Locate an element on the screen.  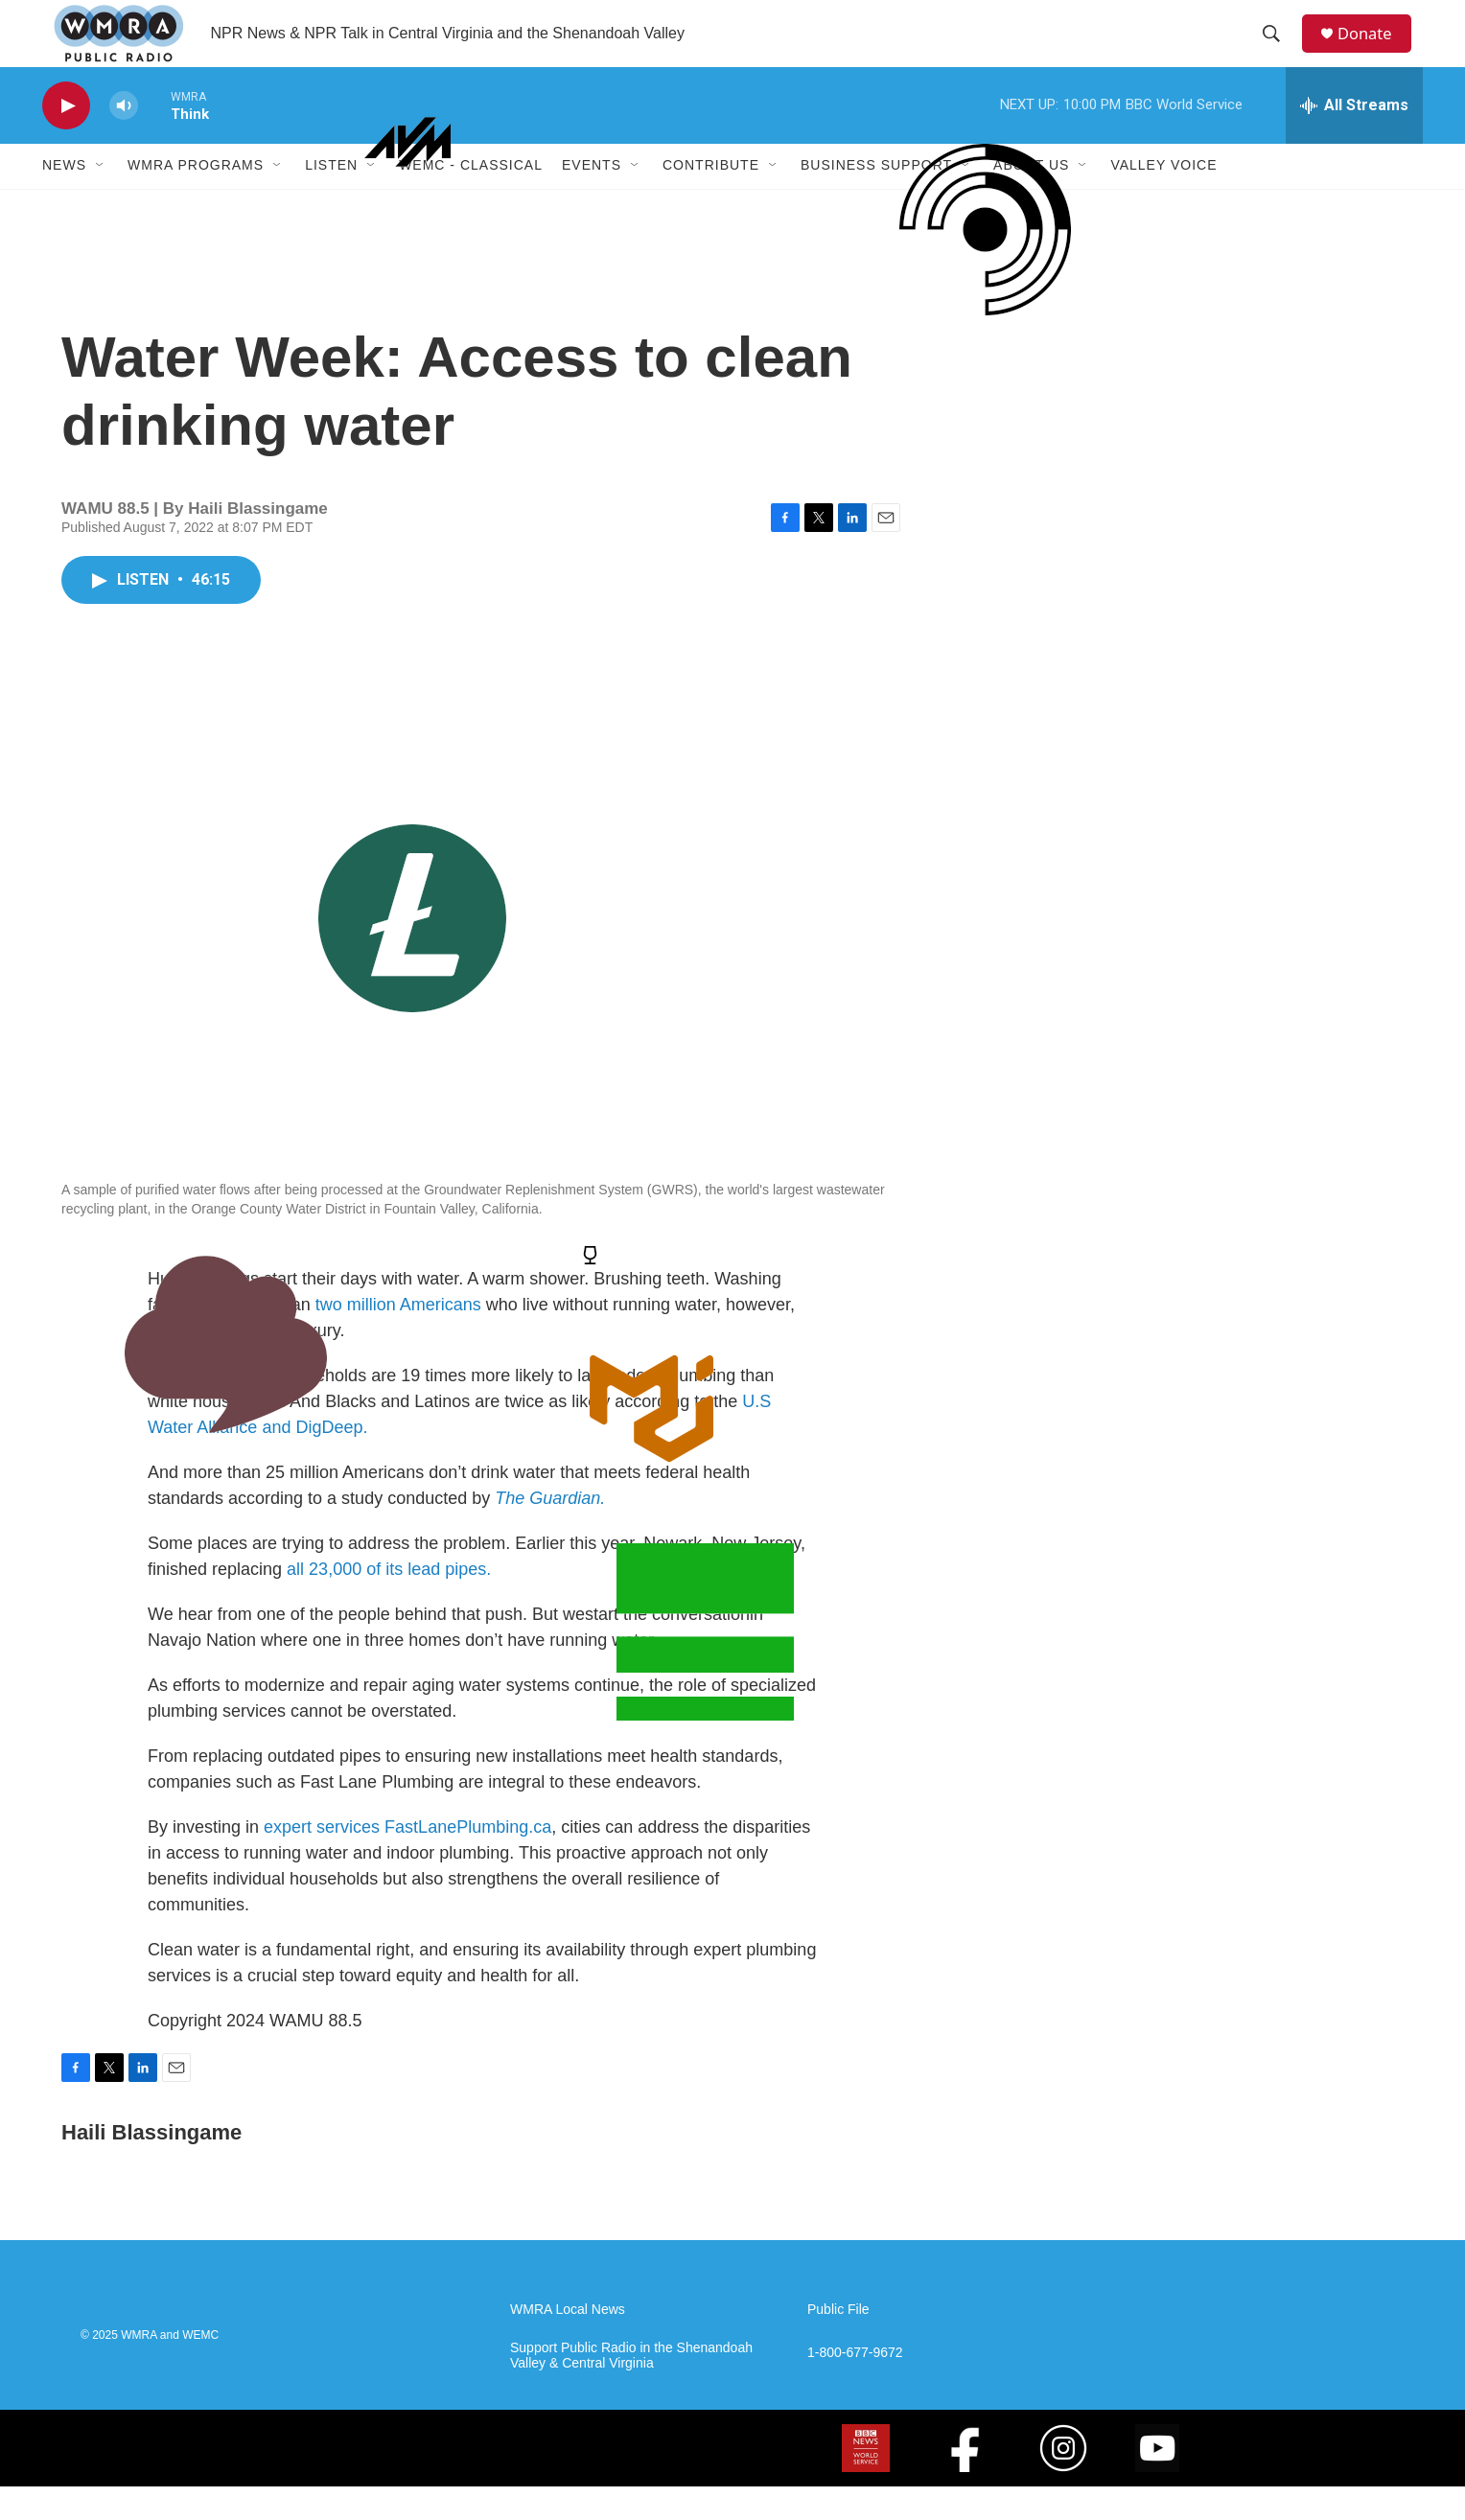
simplelocalize logo - translation management platform is located at coordinates (225, 1344).